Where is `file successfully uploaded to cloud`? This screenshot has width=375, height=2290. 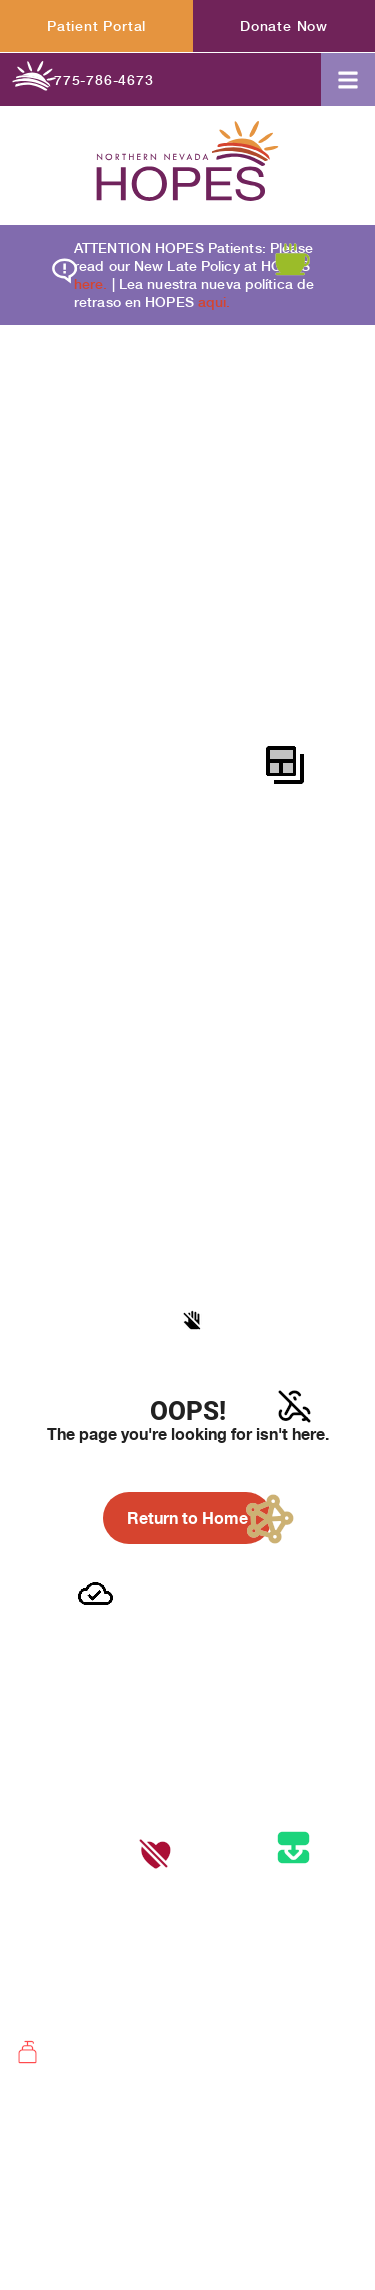 file successfully uploaded to cloud is located at coordinates (95, 1593).